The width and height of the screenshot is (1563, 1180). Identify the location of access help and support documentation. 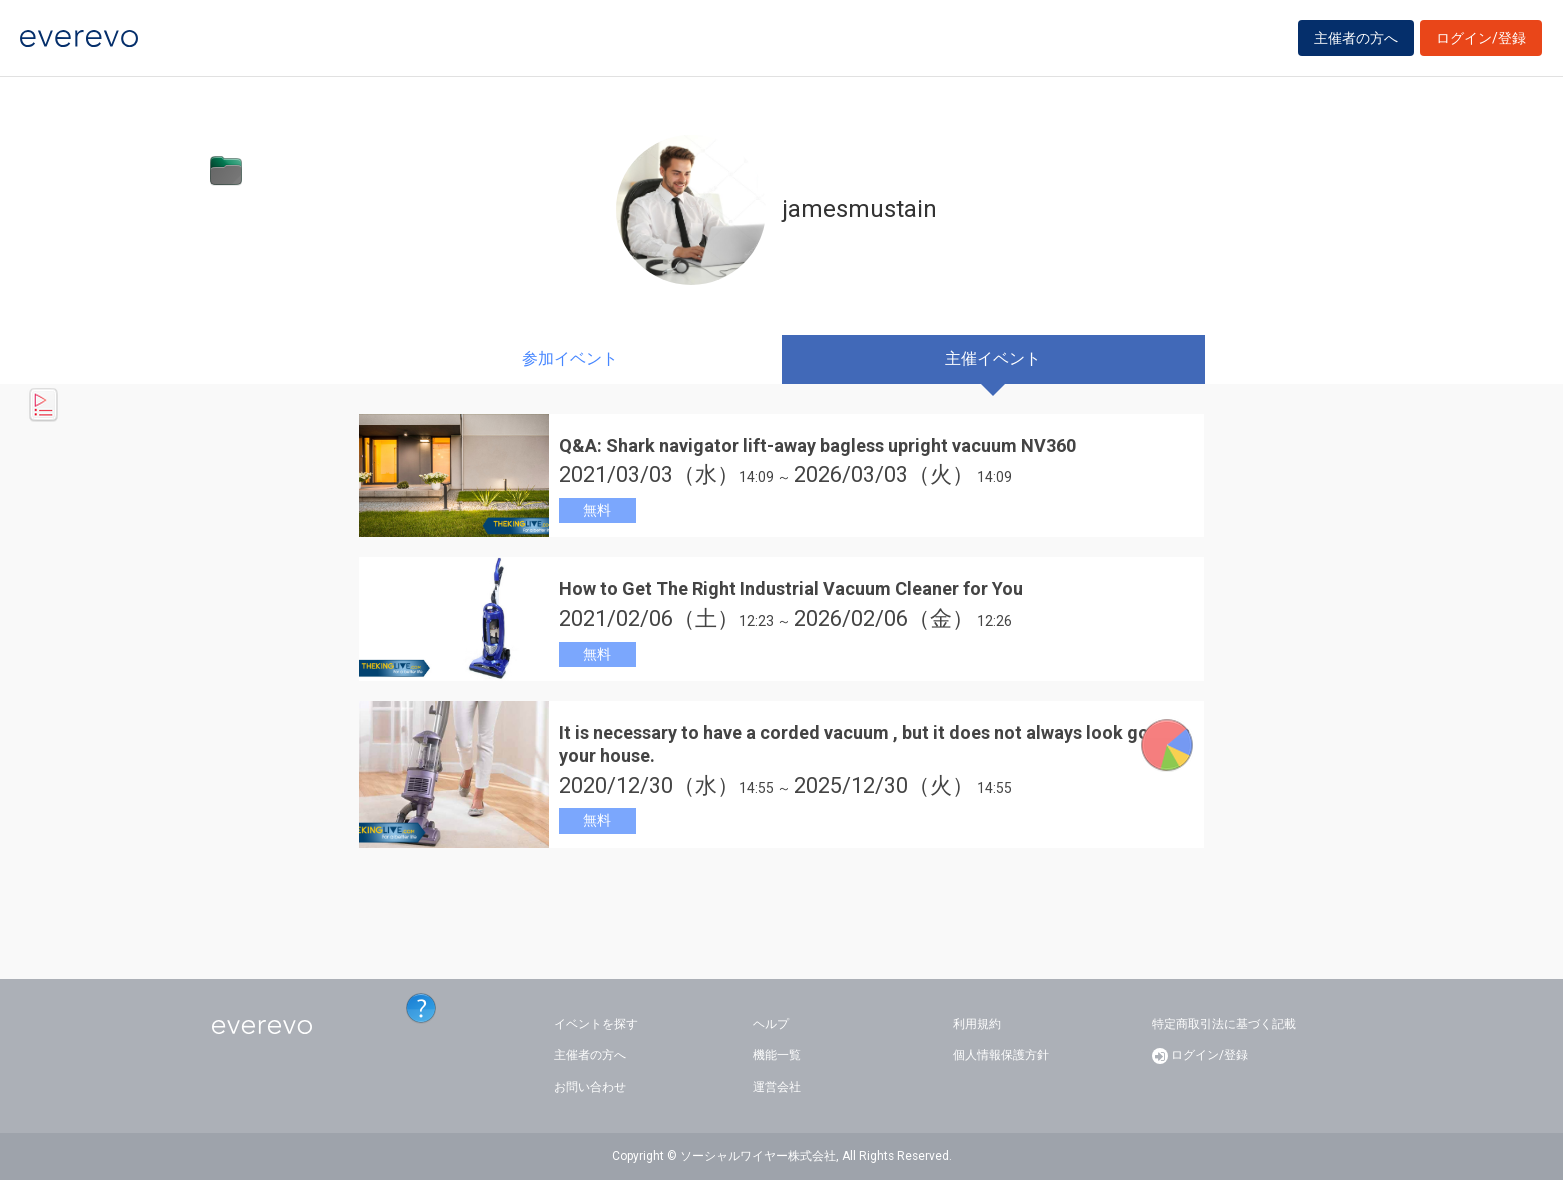
(421, 1008).